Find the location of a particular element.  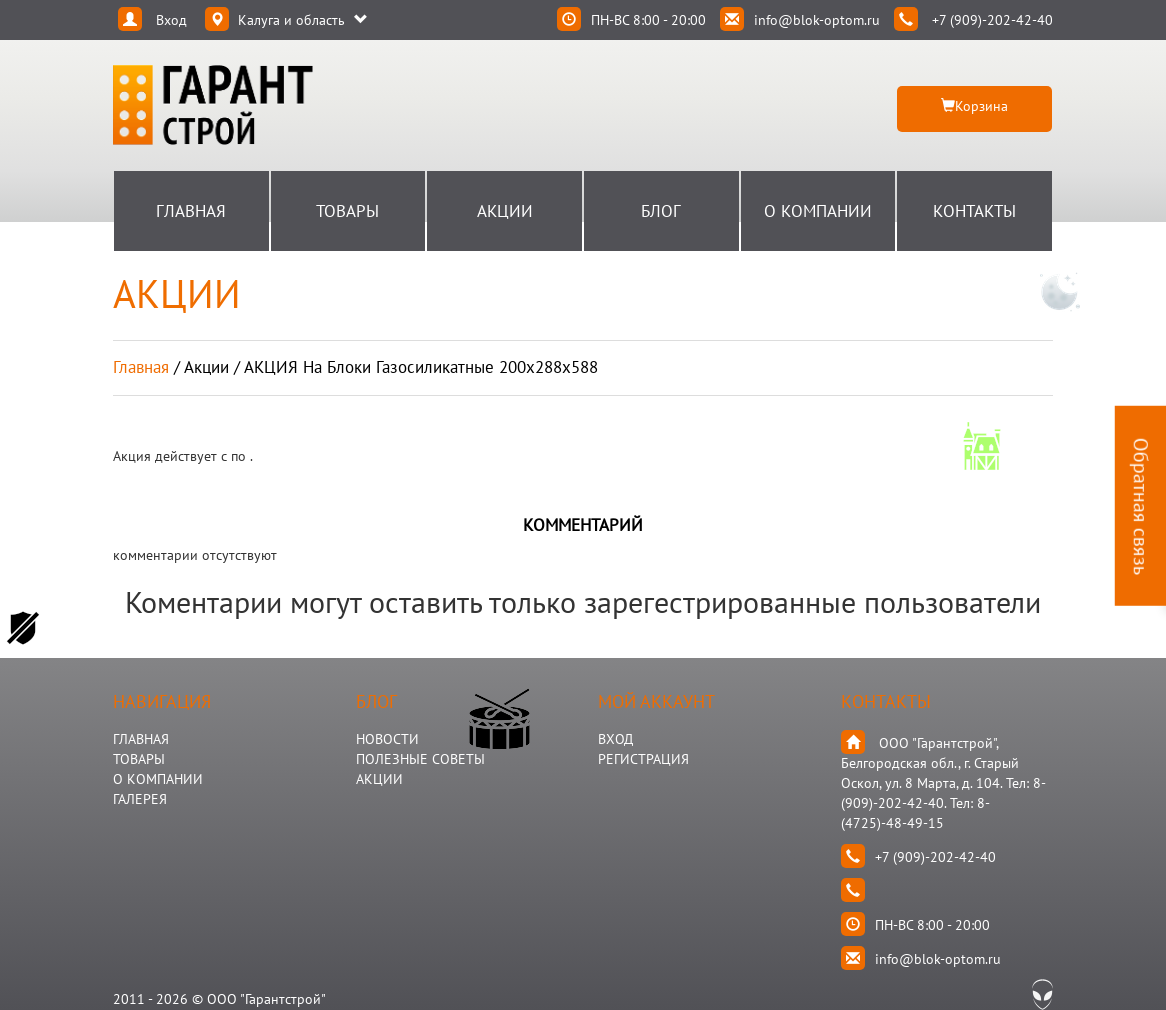

protection or security features are disabled is located at coordinates (23, 628).